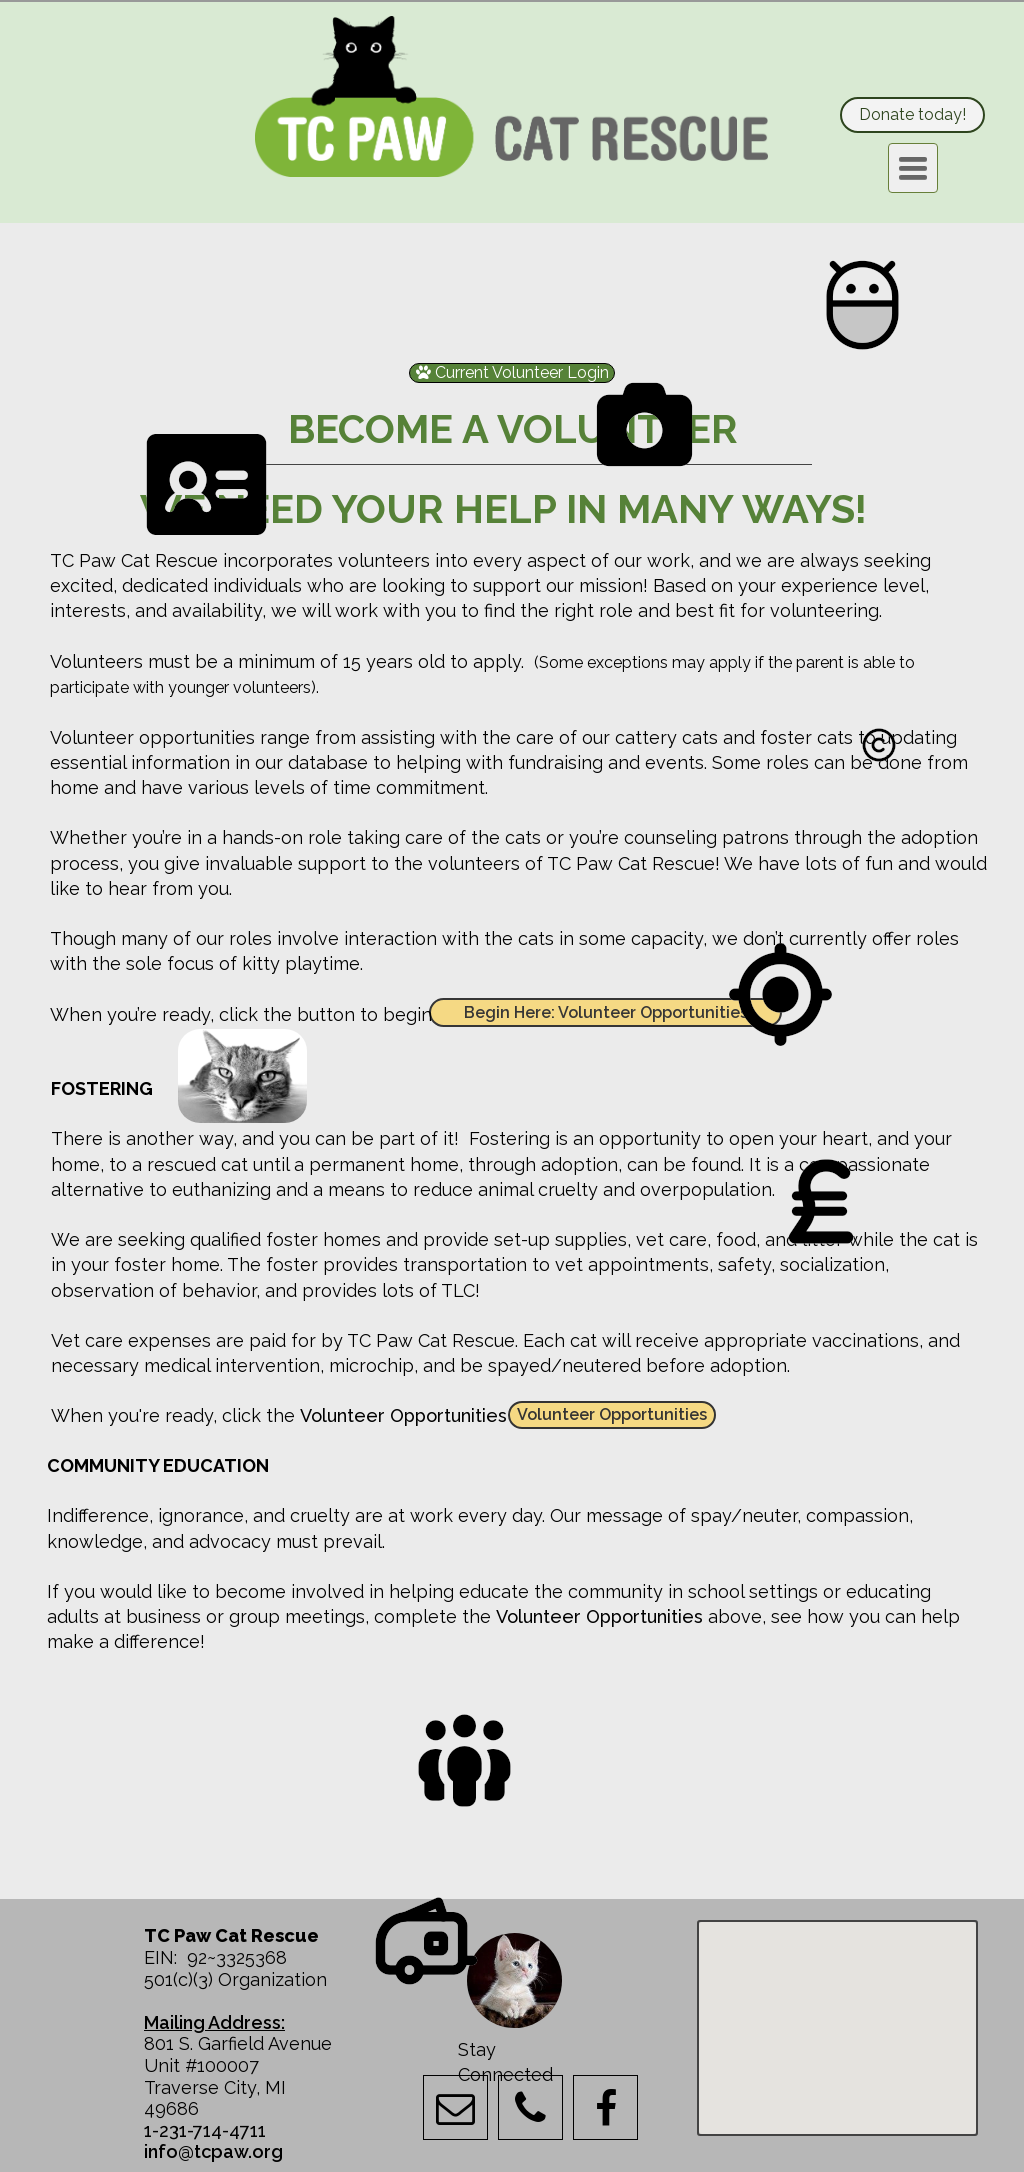 The width and height of the screenshot is (1024, 2172). I want to click on indicates price or amount in Turkish lira, so click(822, 1200).